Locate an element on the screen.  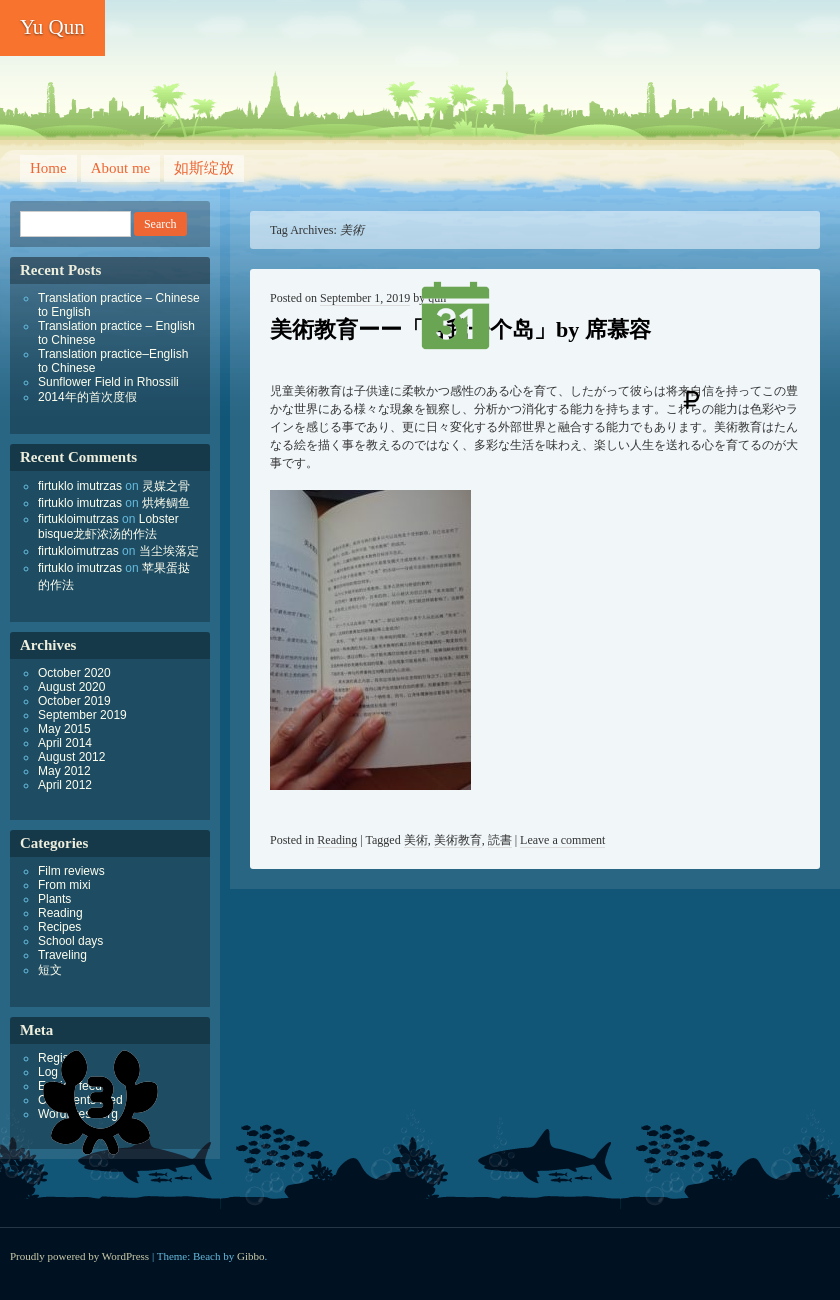
indicates russian ruble currency is located at coordinates (692, 400).